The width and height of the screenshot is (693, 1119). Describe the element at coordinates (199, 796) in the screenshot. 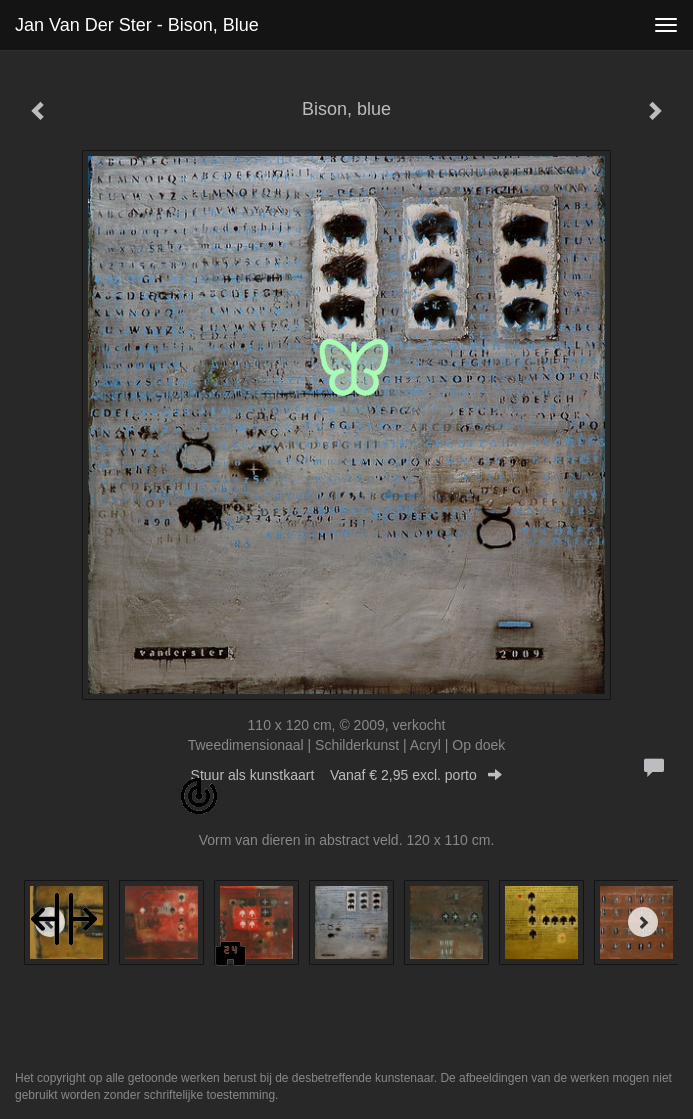

I see `track changes or revisions in a document` at that location.